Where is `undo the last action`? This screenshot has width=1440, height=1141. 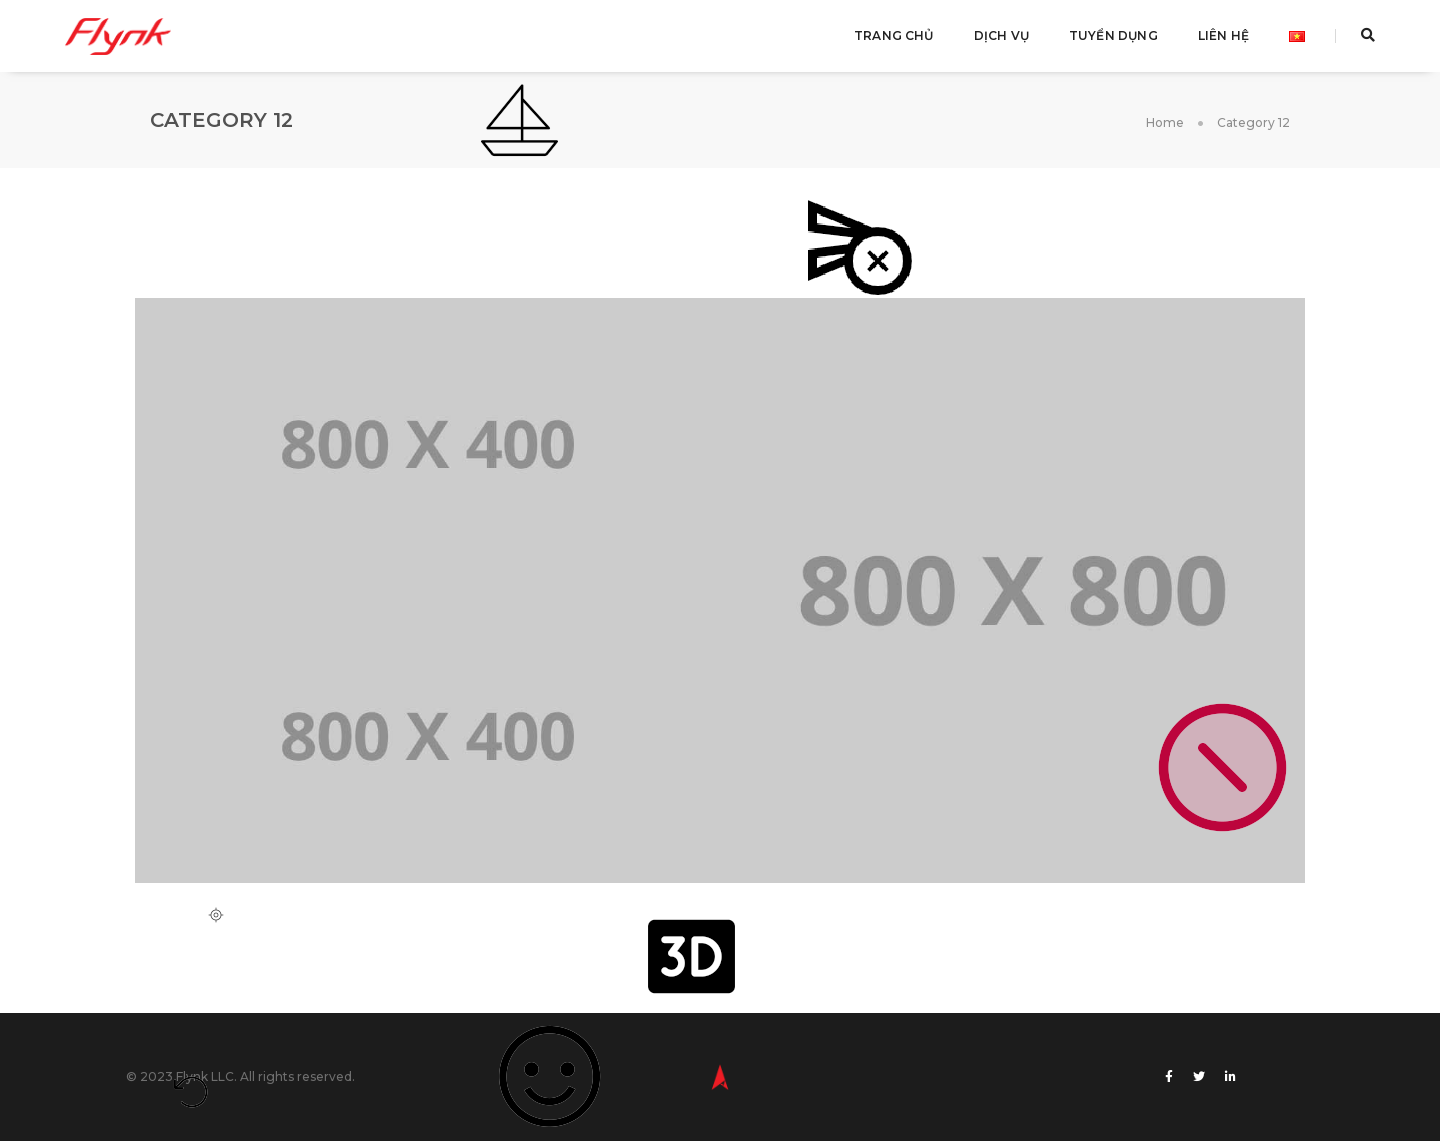 undo the last action is located at coordinates (192, 1092).